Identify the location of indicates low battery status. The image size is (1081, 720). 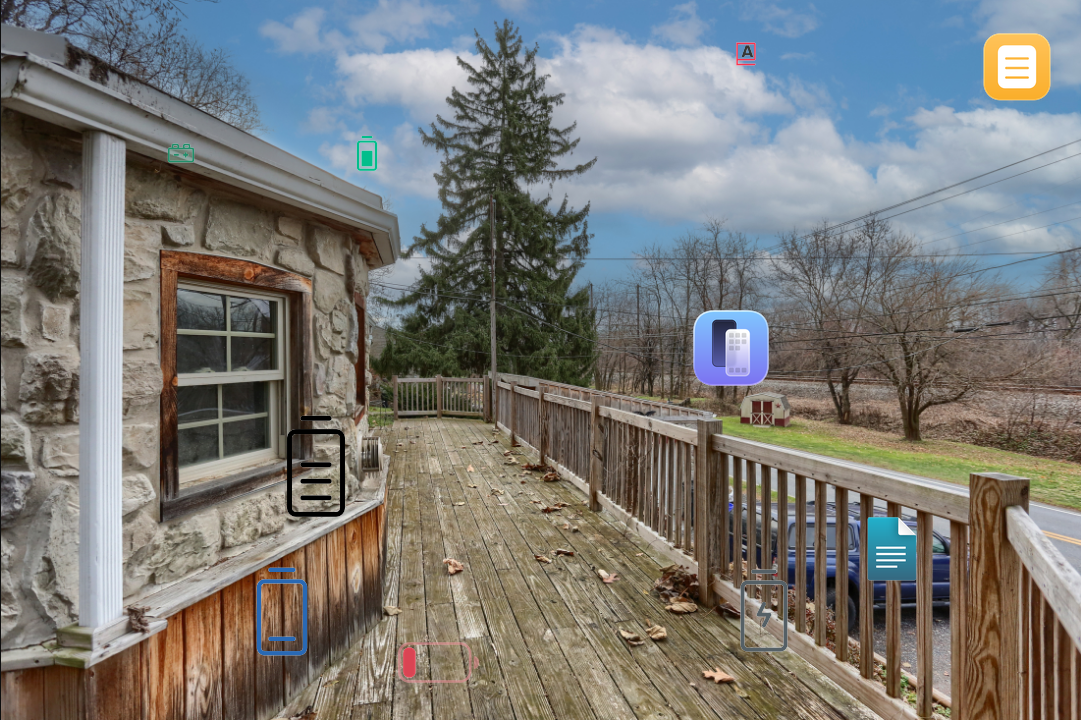
(282, 613).